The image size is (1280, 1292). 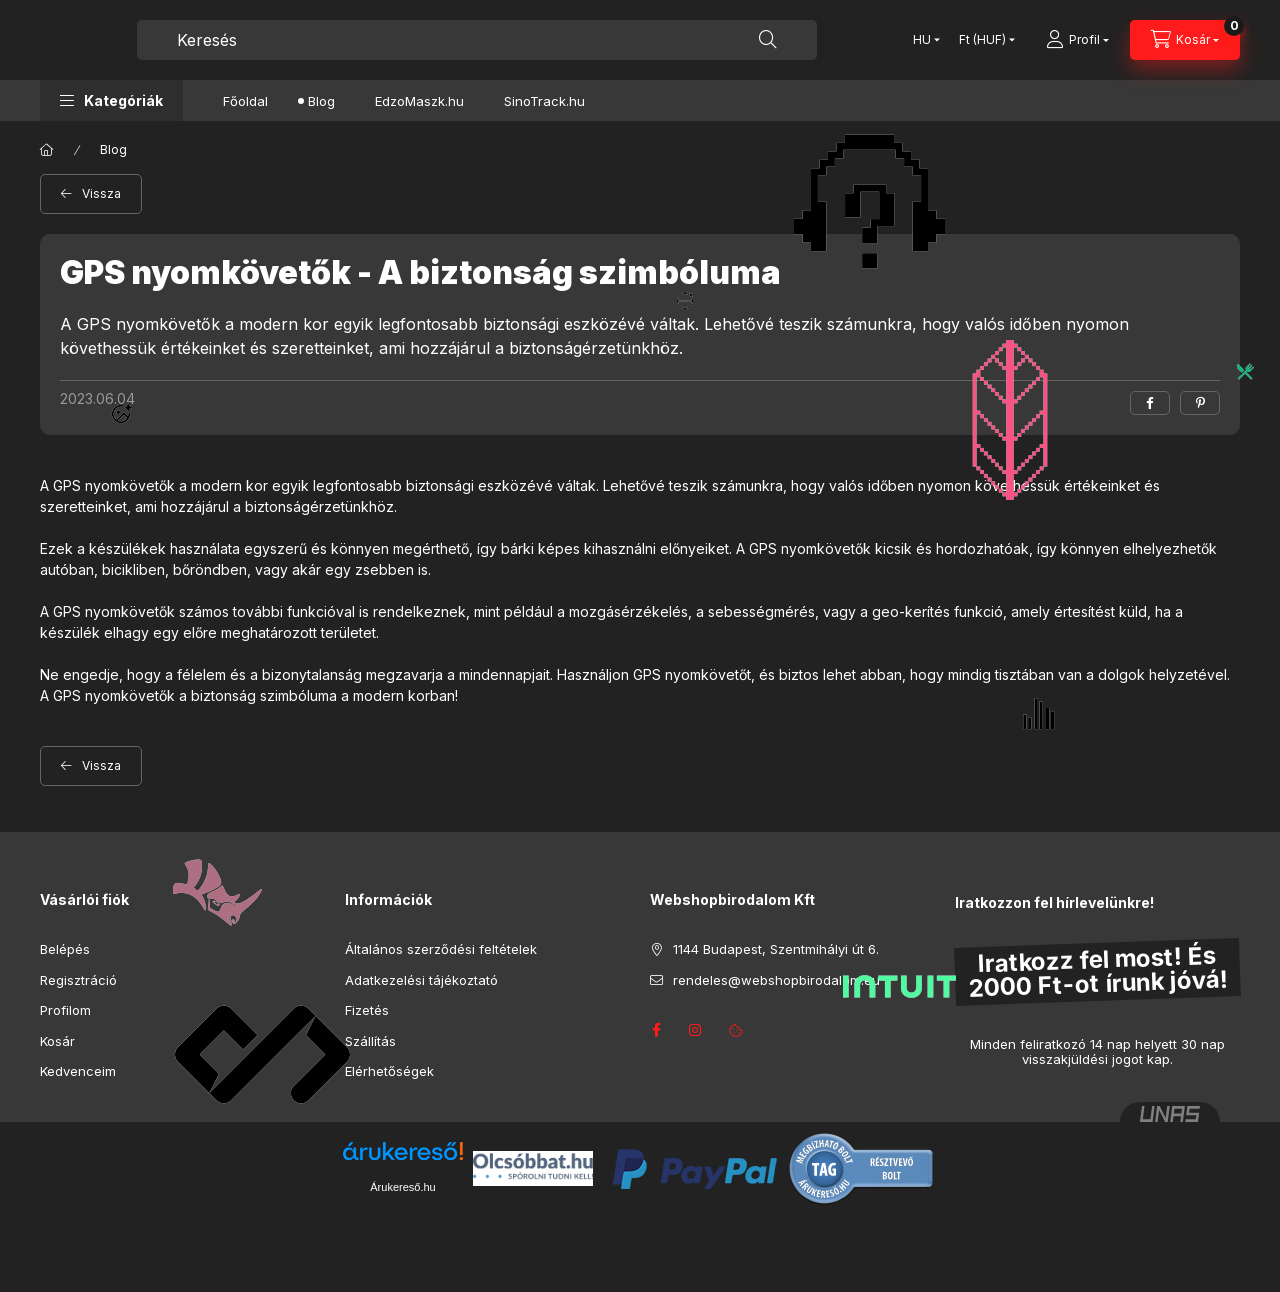 I want to click on open daily.dev app, so click(x=262, y=1054).